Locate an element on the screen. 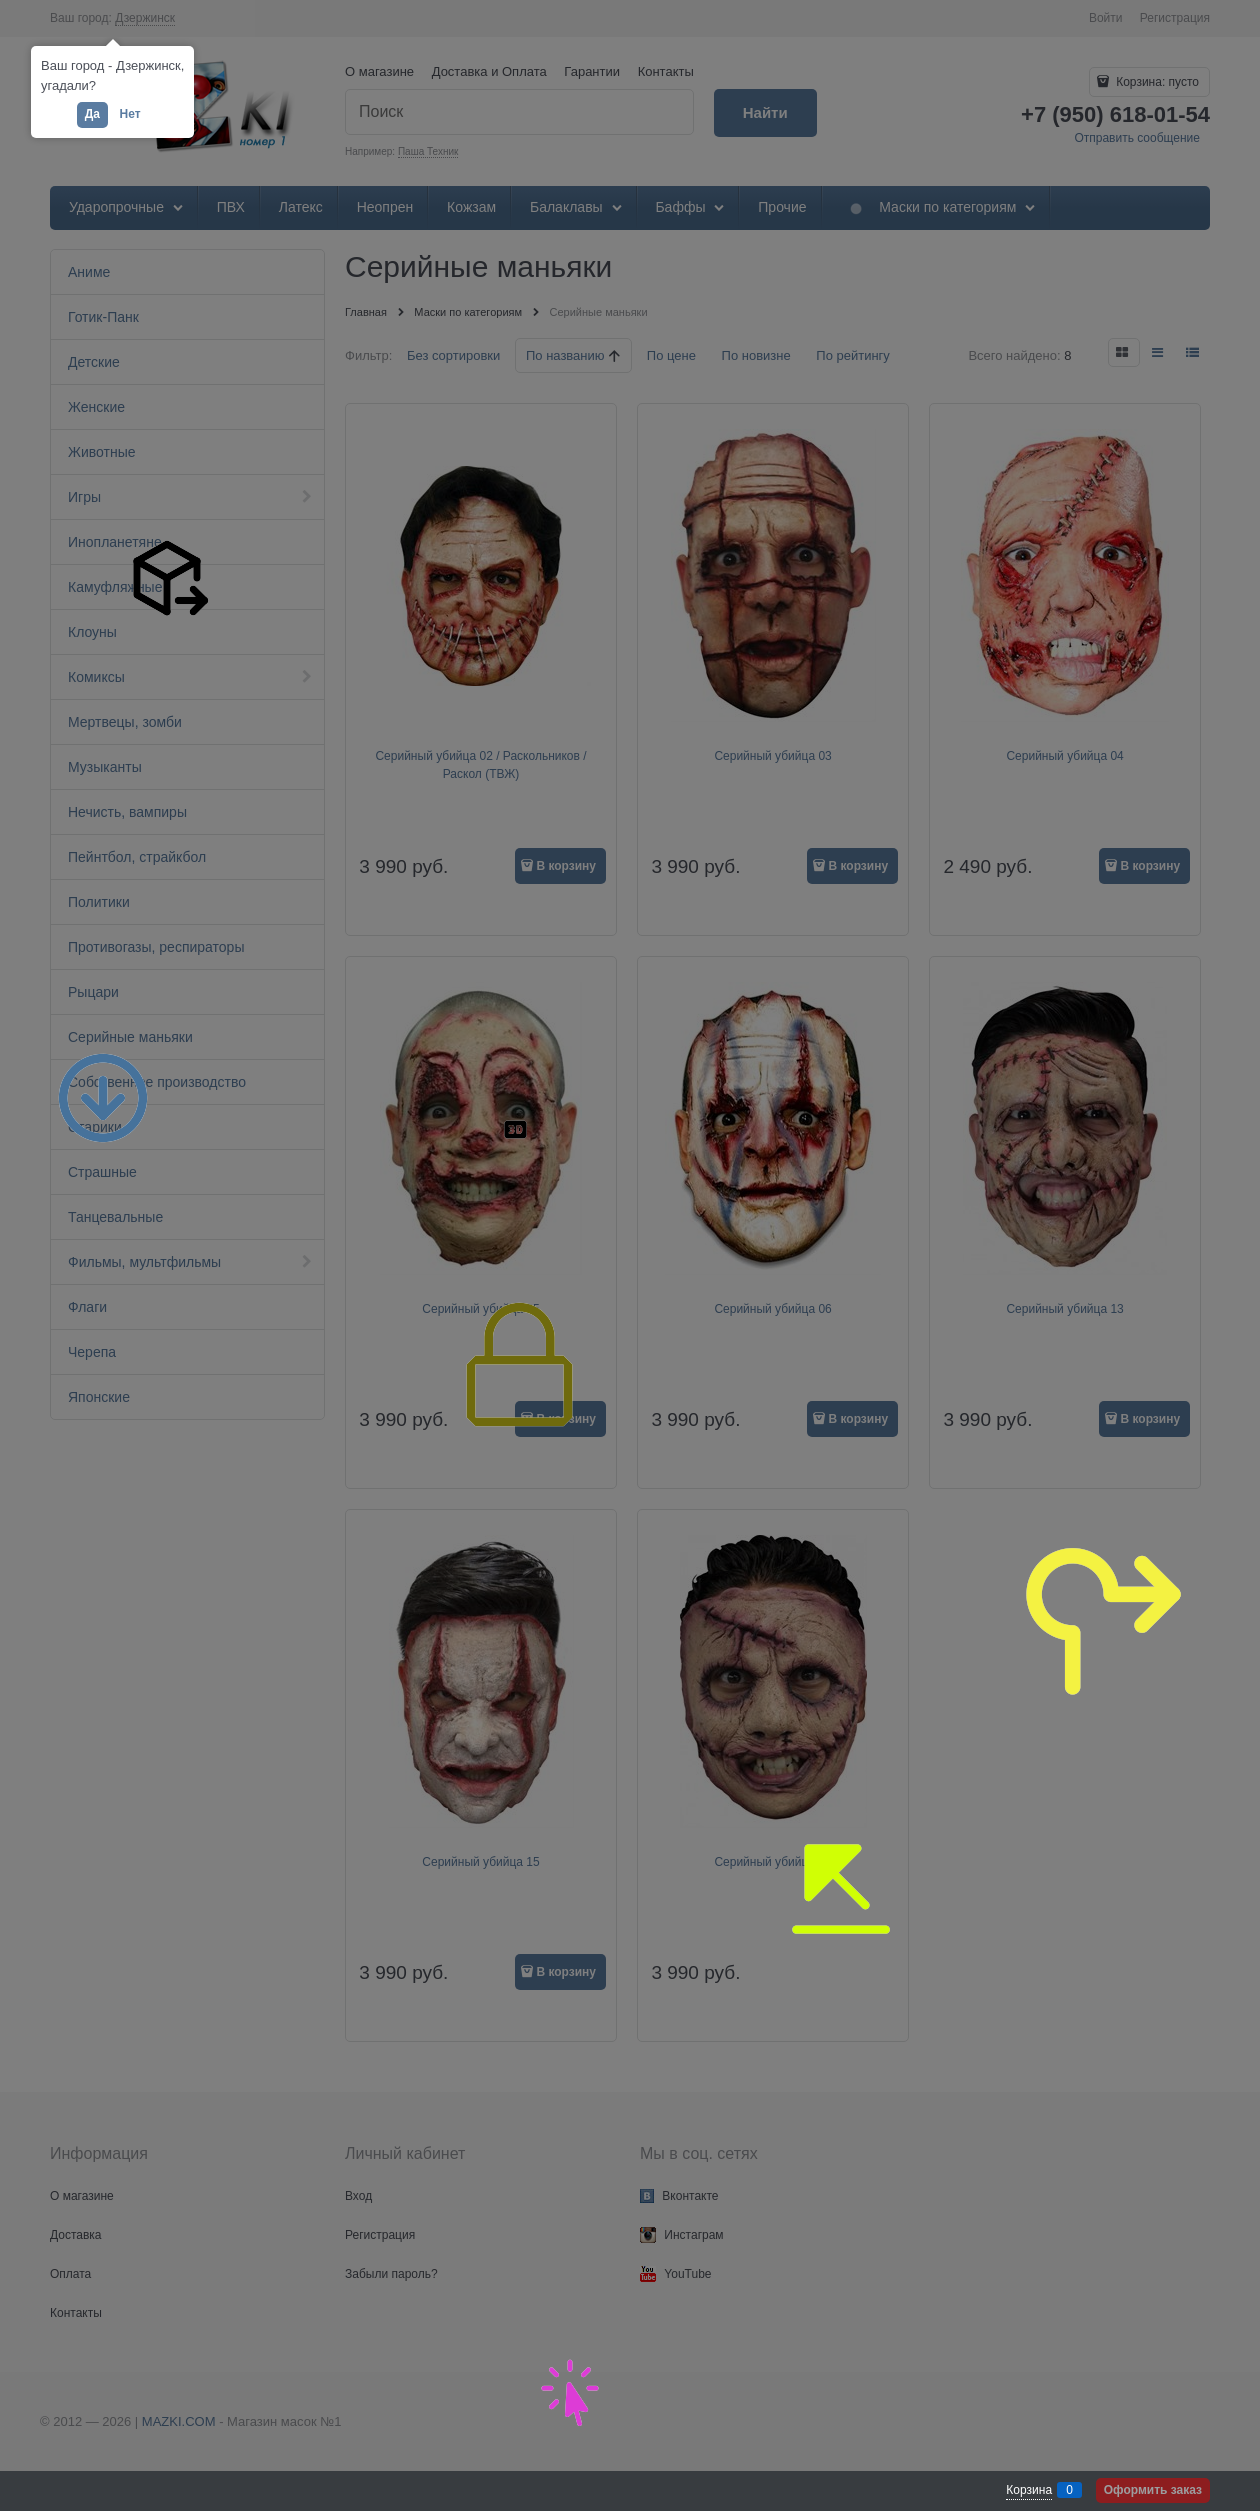  click or tap interaction indicator is located at coordinates (570, 2393).